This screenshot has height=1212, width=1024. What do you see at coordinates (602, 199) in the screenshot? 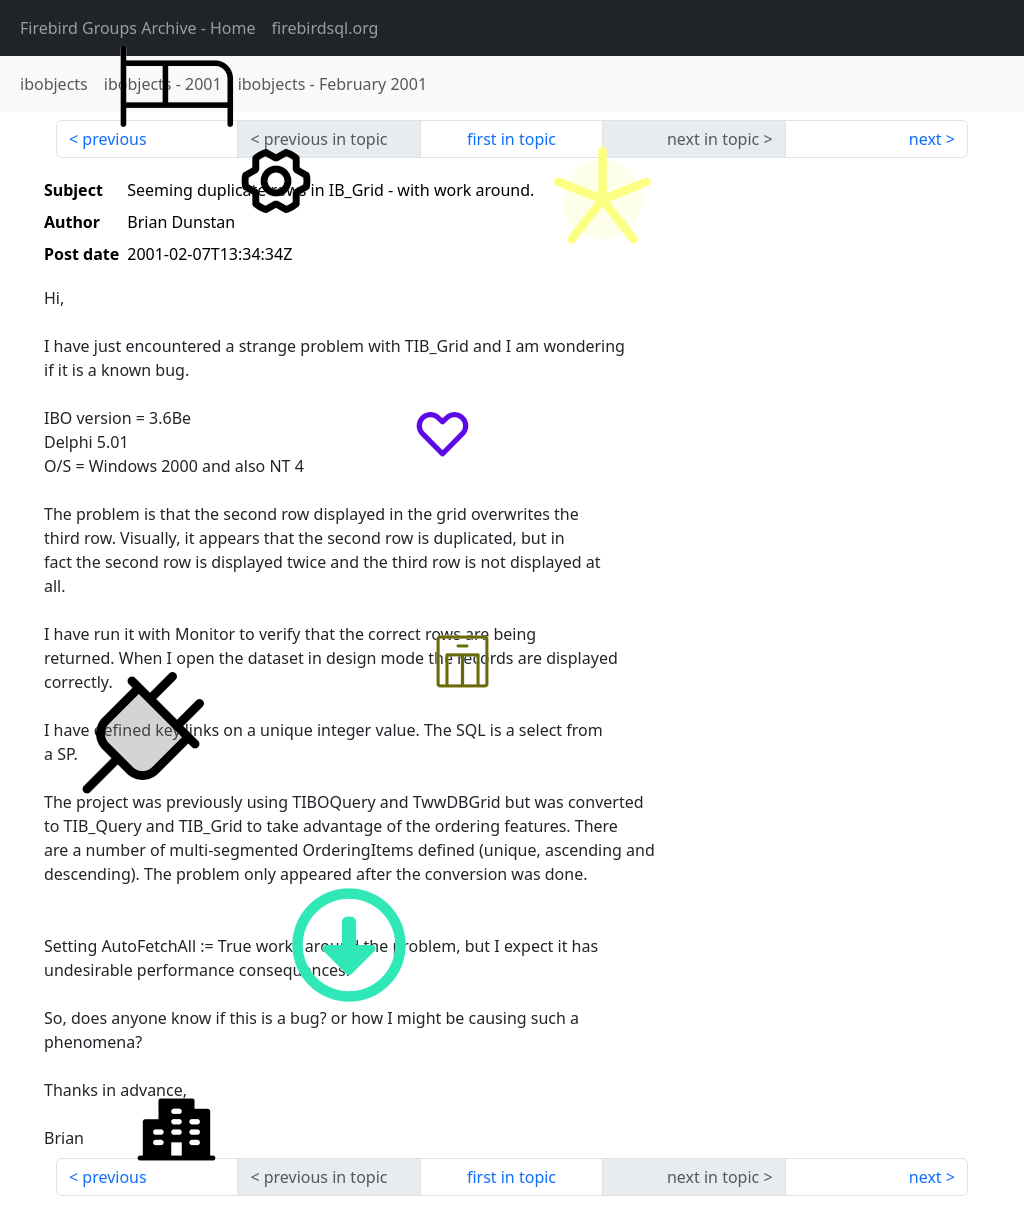
I see `indicates a required field in a form` at bounding box center [602, 199].